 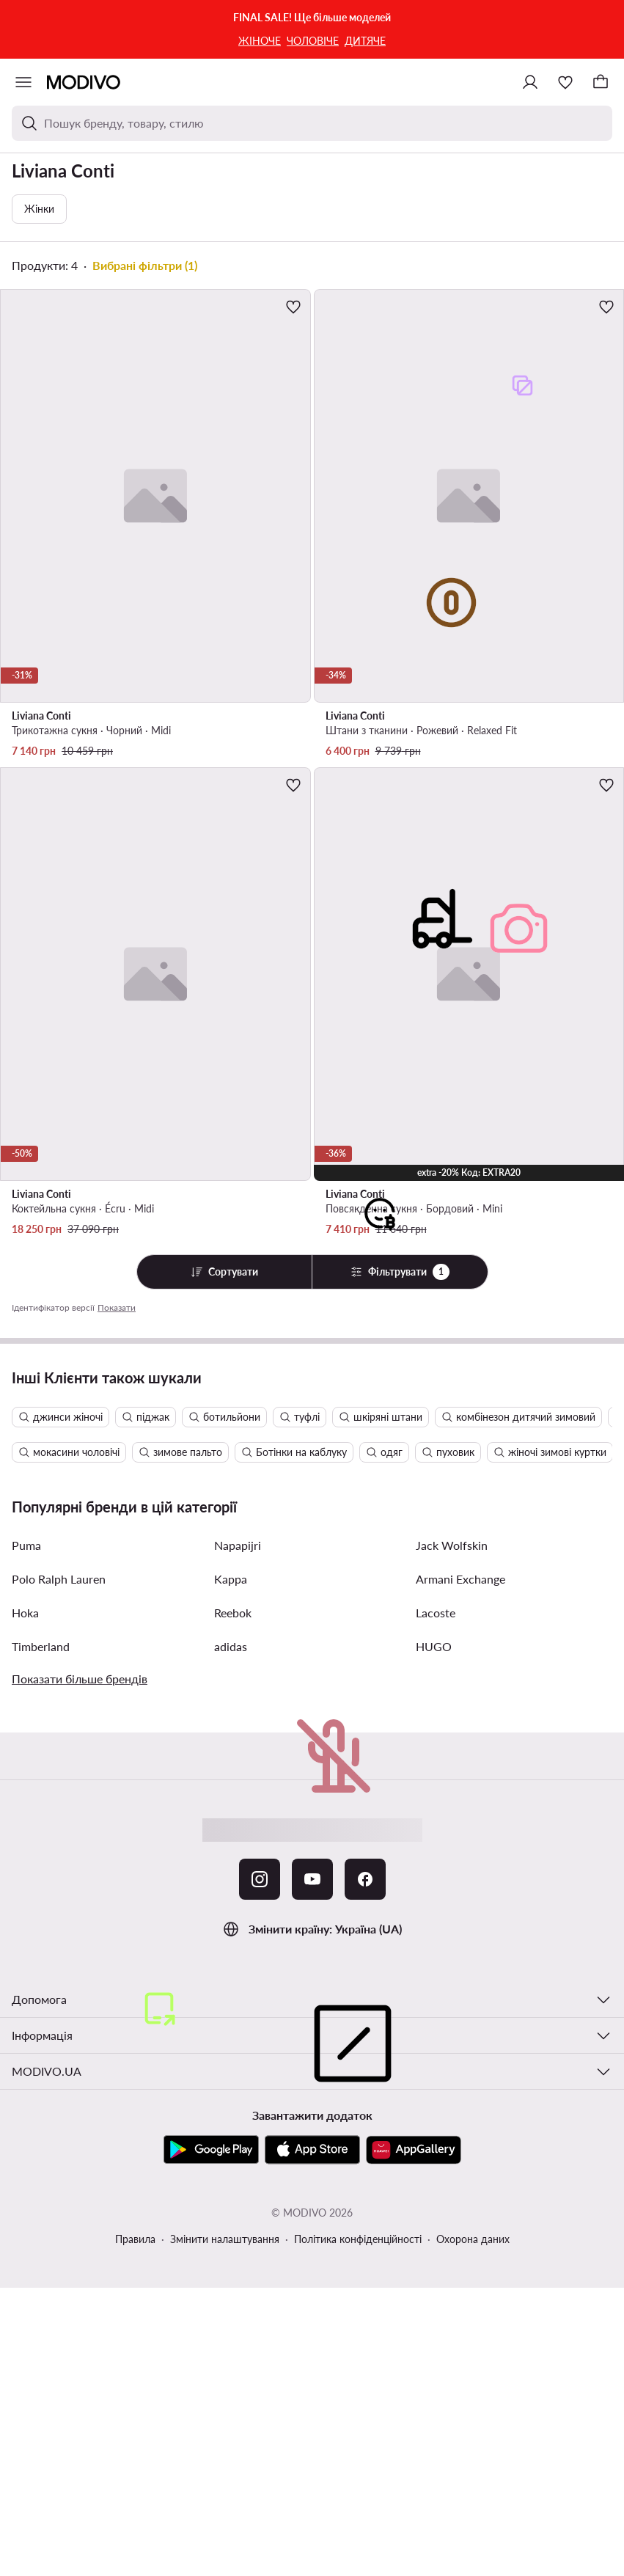 What do you see at coordinates (334, 1756) in the screenshot?
I see `disable desert or arid climate mode` at bounding box center [334, 1756].